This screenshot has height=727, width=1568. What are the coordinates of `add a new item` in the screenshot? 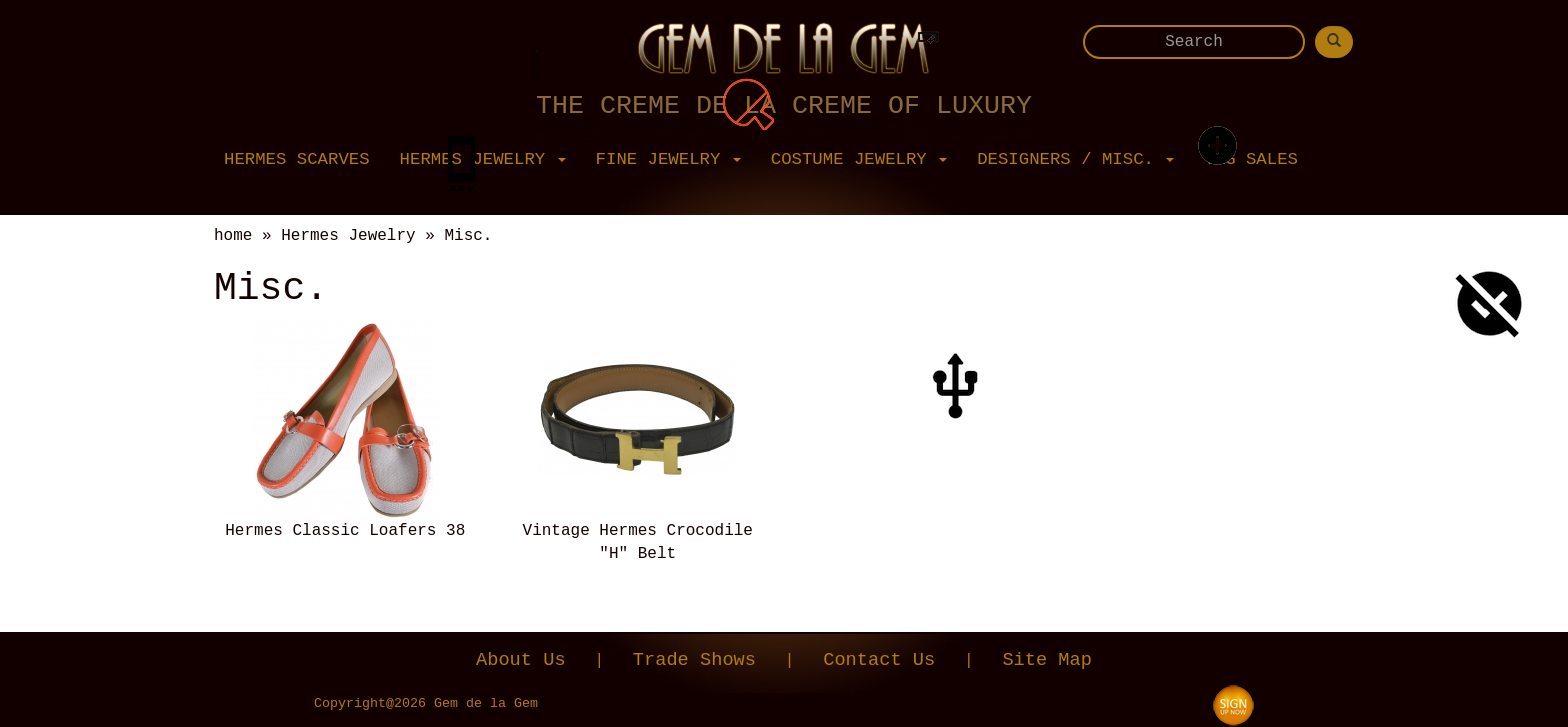 It's located at (1217, 145).